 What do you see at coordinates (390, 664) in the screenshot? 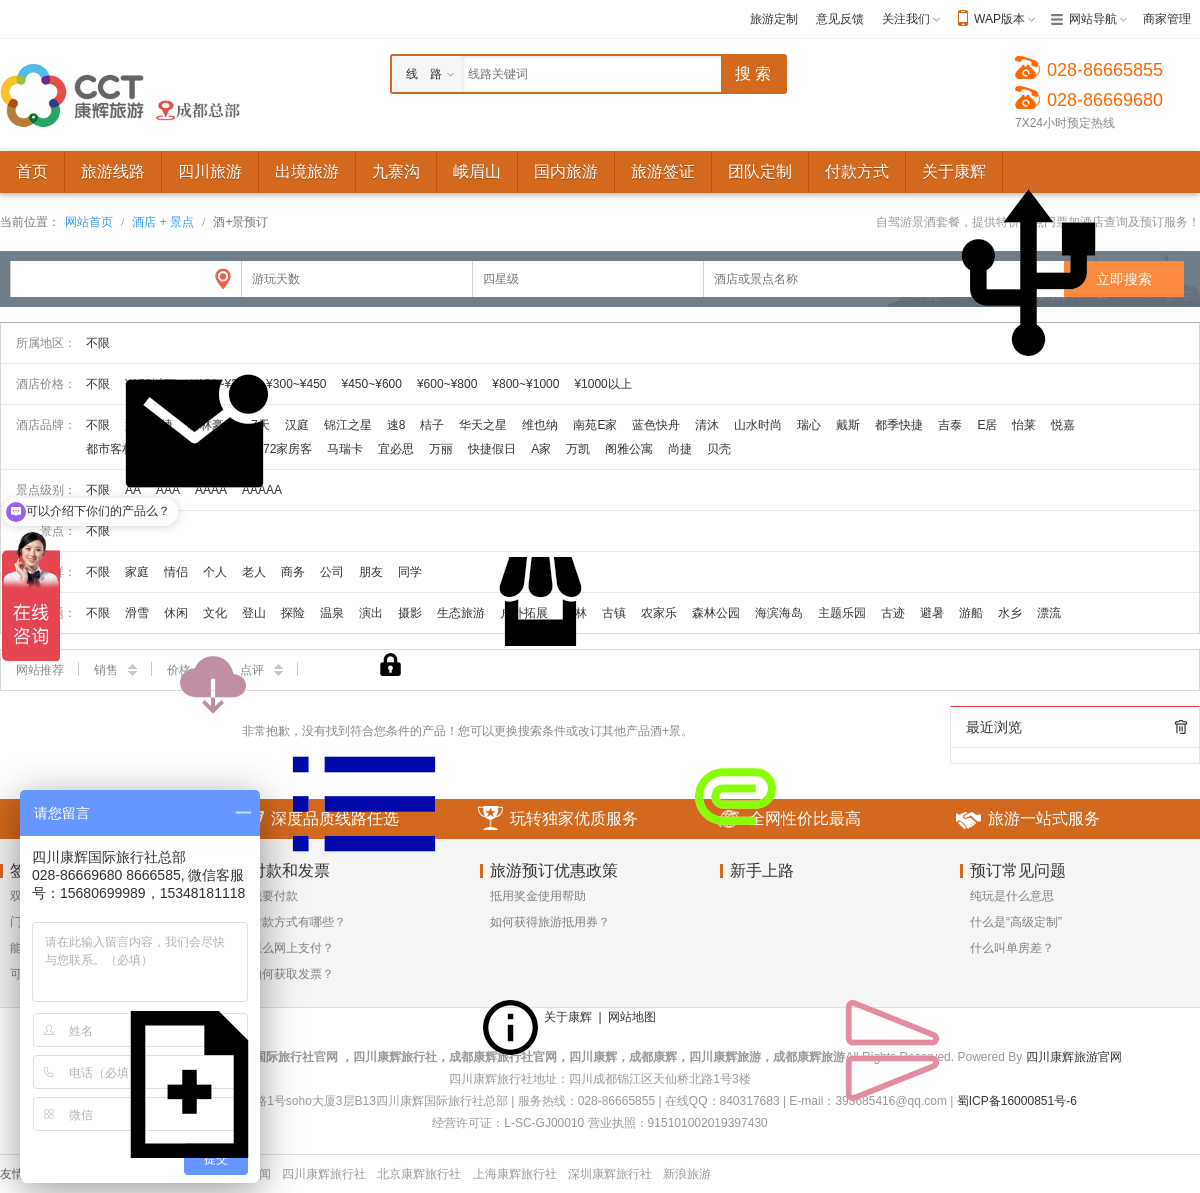
I see `indicates a locked or secured item` at bounding box center [390, 664].